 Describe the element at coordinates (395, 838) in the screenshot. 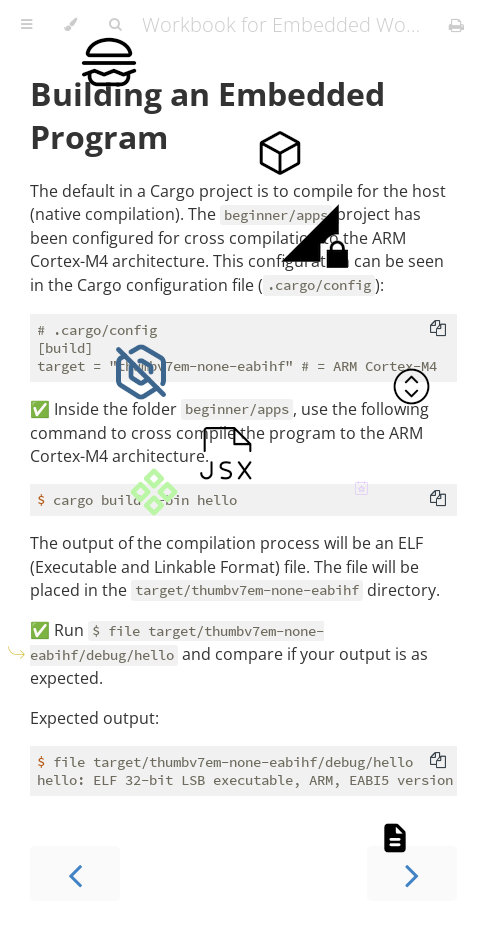

I see `view document details` at that location.